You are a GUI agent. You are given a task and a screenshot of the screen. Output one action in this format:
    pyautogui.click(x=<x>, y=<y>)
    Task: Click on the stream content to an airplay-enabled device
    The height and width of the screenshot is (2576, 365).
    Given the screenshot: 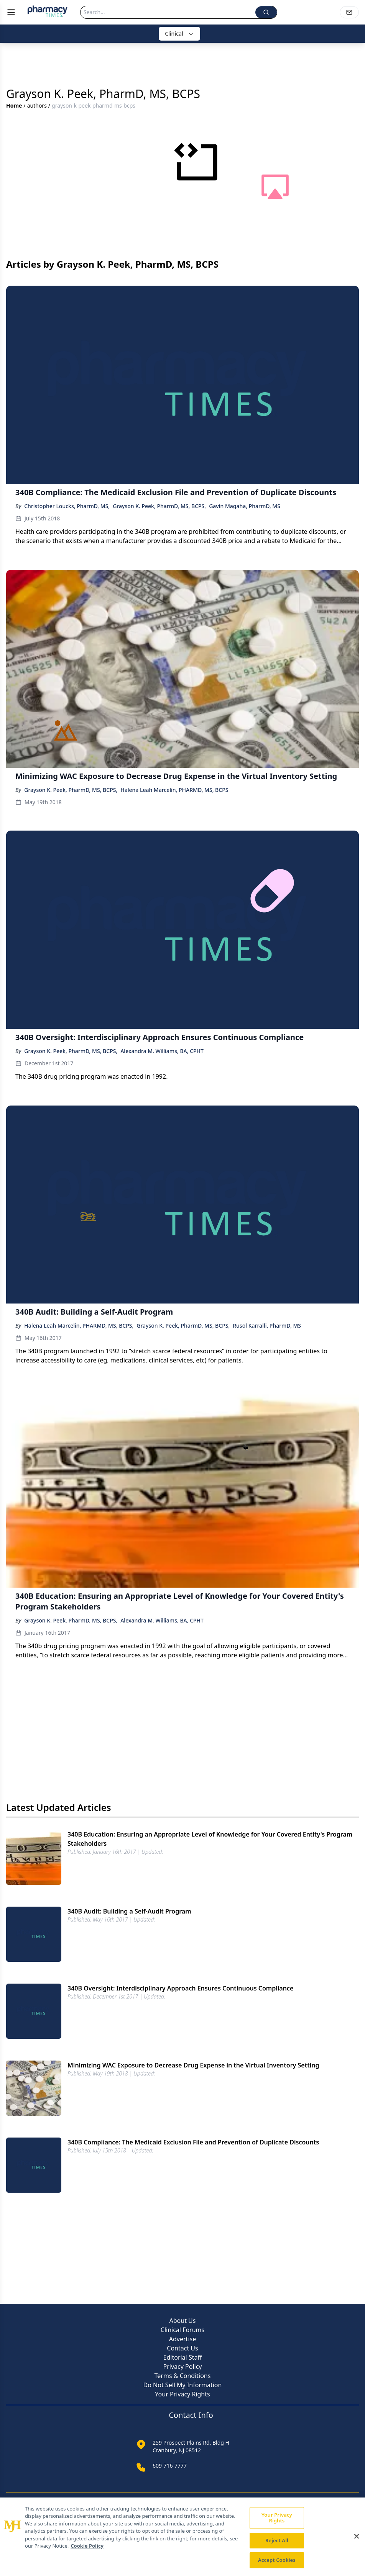 What is the action you would take?
    pyautogui.click(x=275, y=186)
    